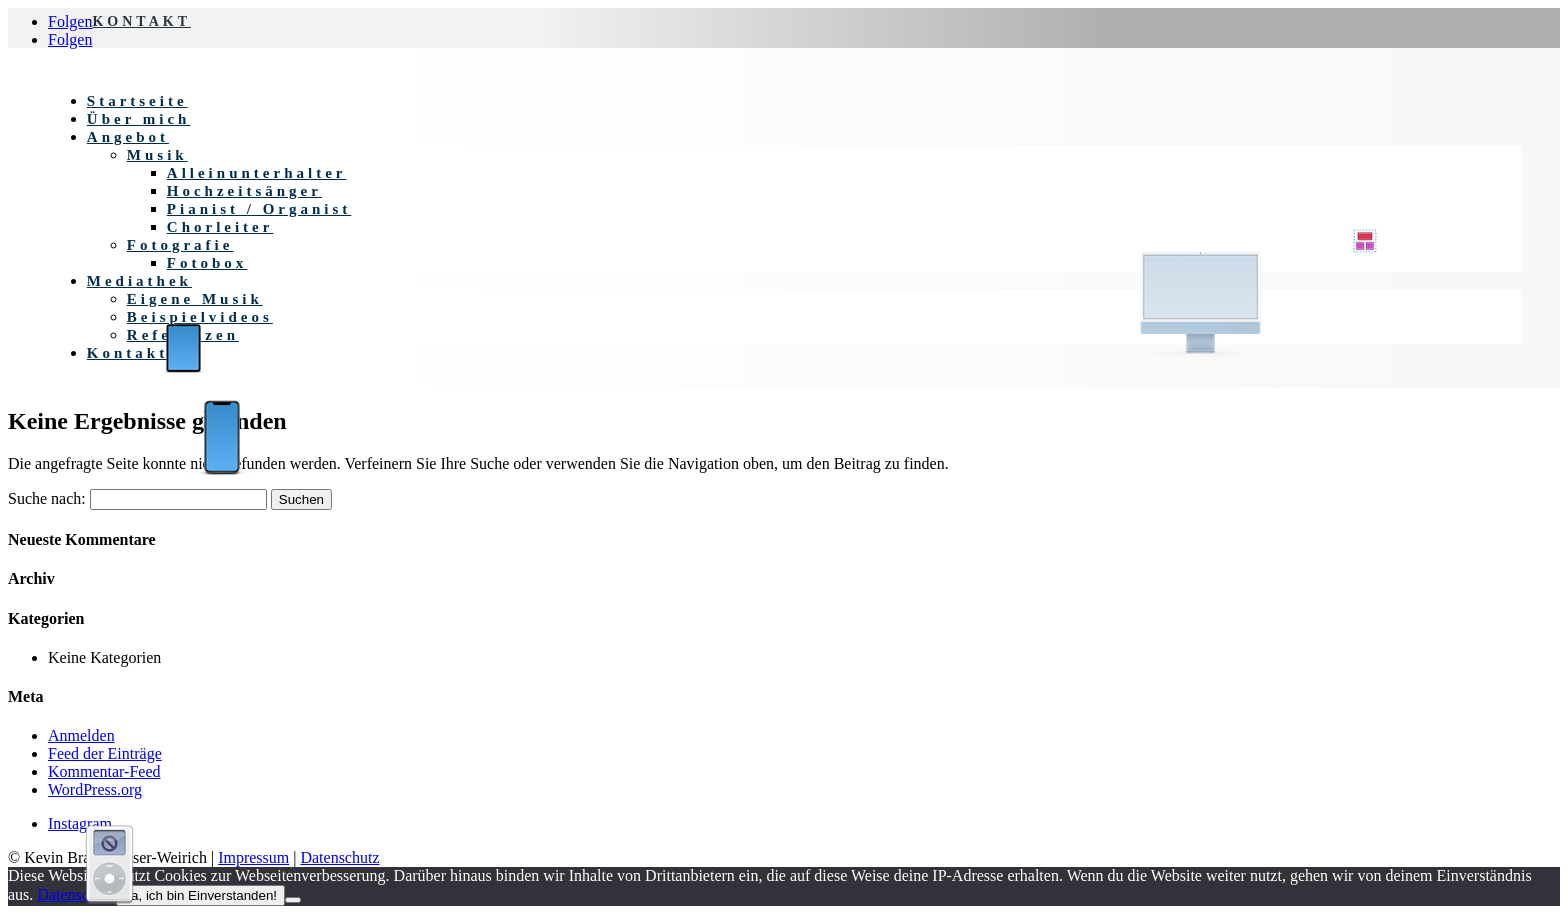 This screenshot has height=914, width=1568. What do you see at coordinates (109, 864) in the screenshot?
I see `iPod classic device not connected or unavailable` at bounding box center [109, 864].